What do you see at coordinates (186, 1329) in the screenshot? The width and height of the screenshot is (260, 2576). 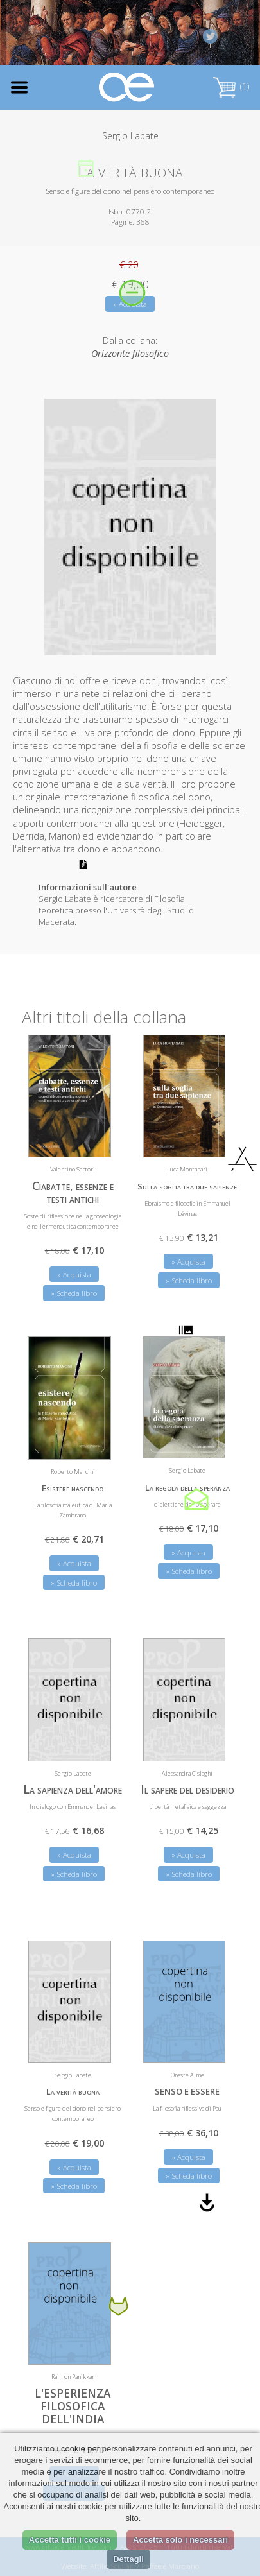 I see `enable burst mode for rapid photo capture` at bounding box center [186, 1329].